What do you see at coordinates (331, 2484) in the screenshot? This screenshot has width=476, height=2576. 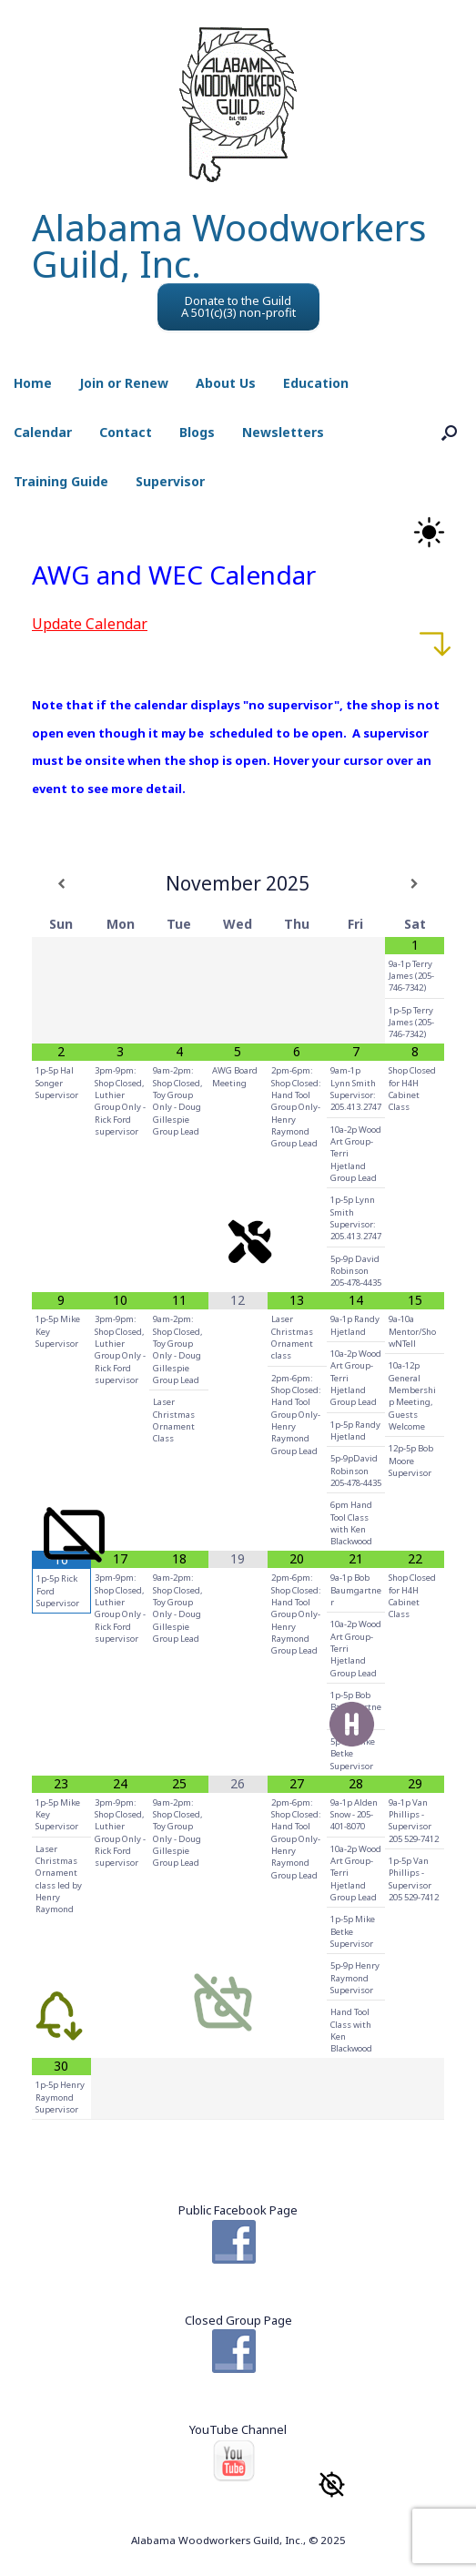 I see `location services disabled` at bounding box center [331, 2484].